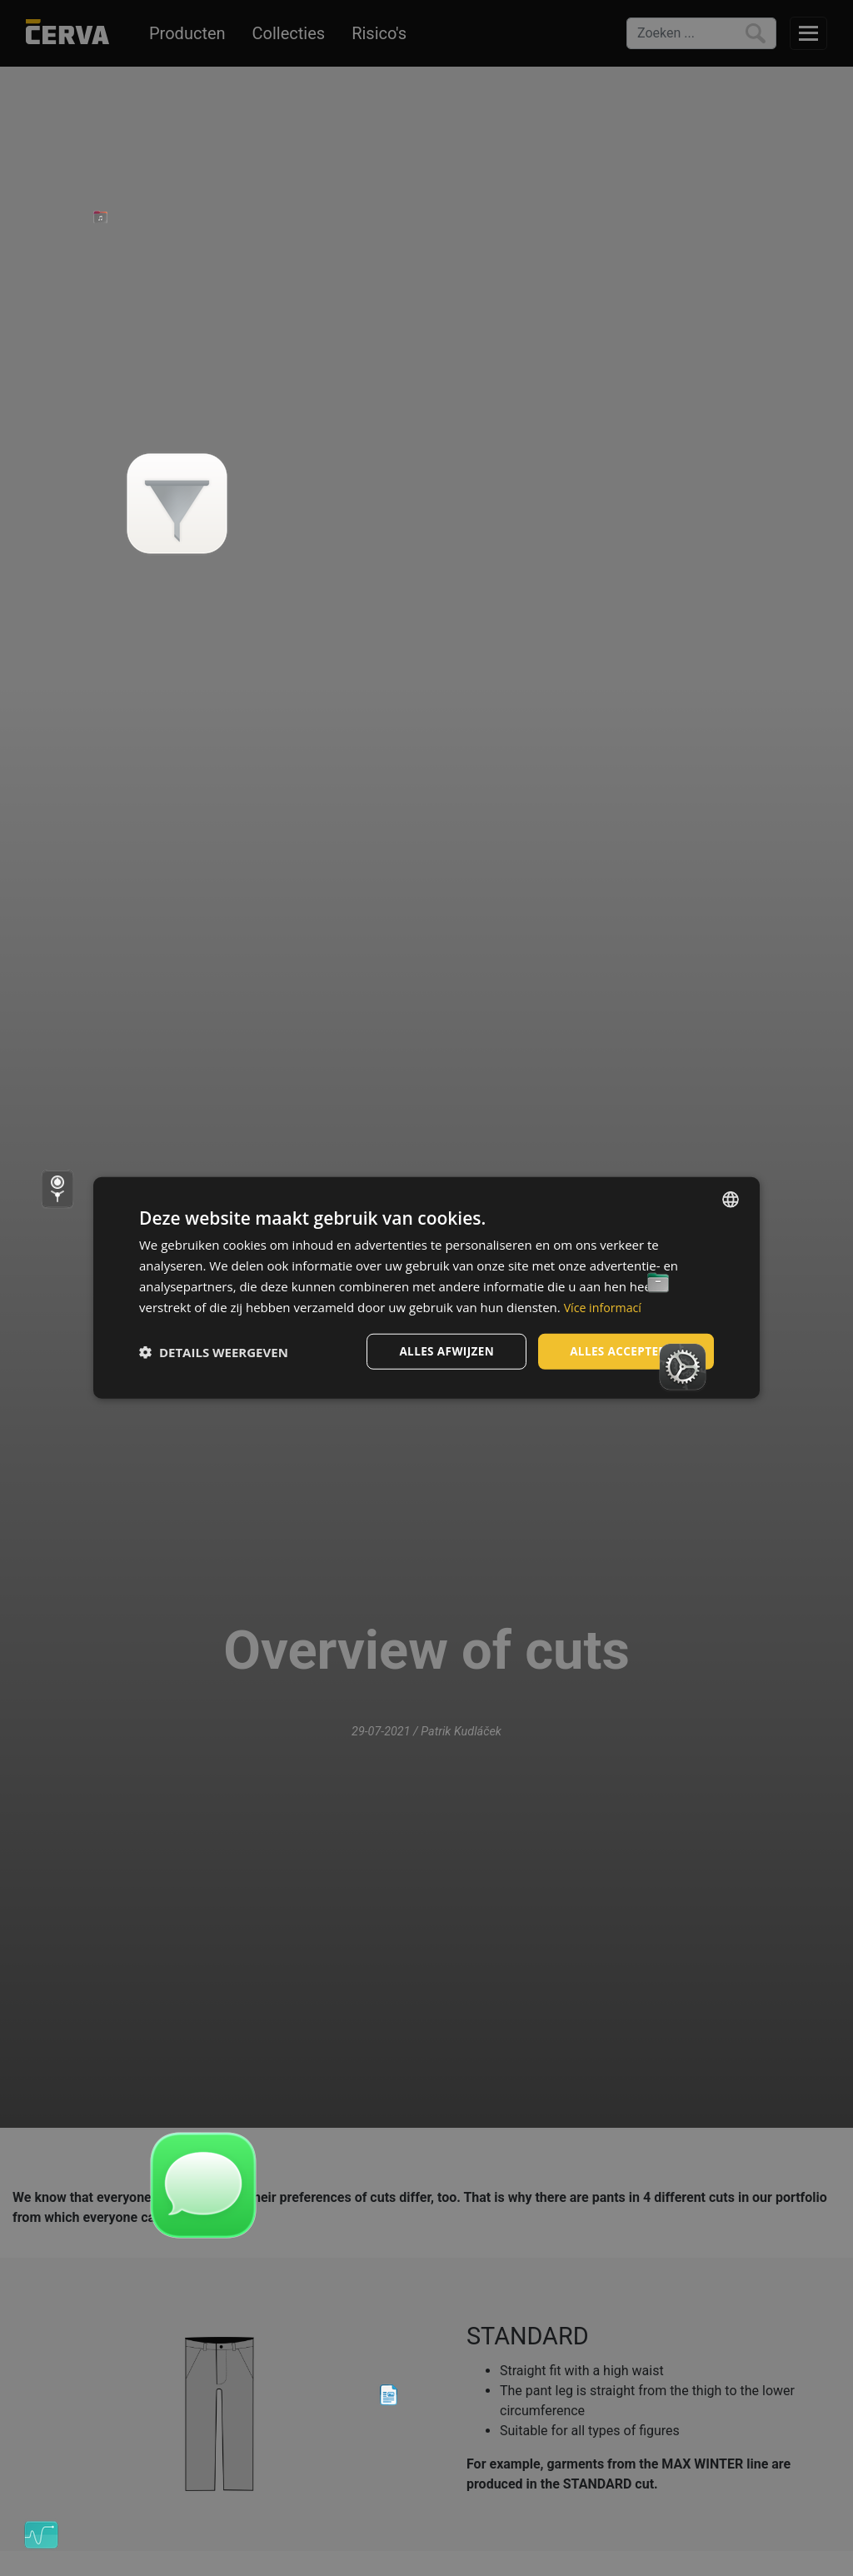  I want to click on open your music folder, so click(100, 217).